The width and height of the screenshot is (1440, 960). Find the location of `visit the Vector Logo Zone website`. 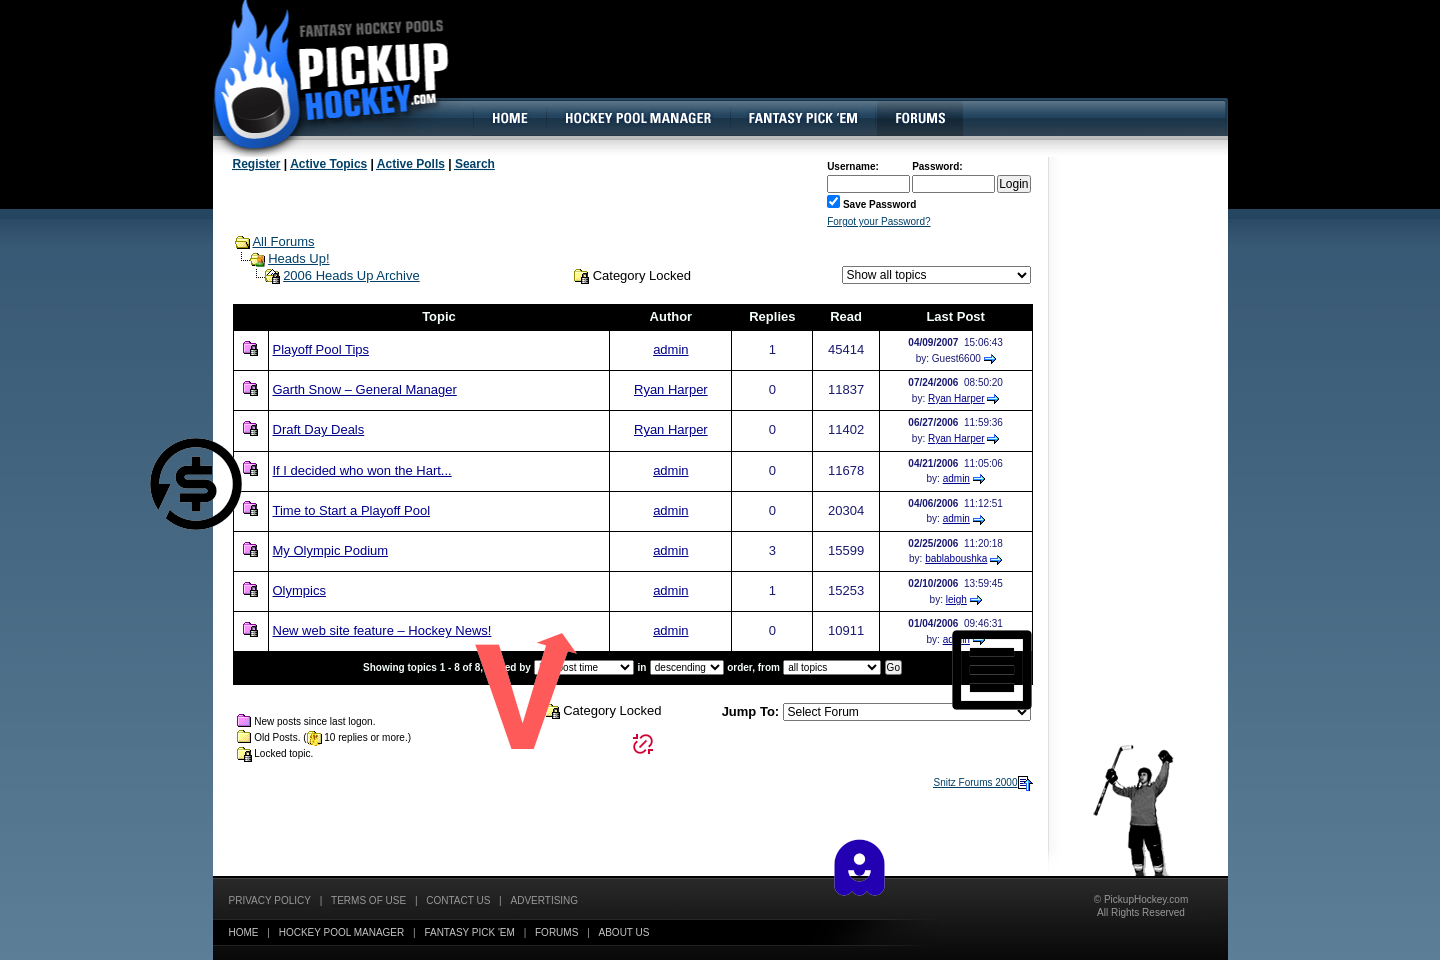

visit the Vector Logo Zone website is located at coordinates (526, 691).